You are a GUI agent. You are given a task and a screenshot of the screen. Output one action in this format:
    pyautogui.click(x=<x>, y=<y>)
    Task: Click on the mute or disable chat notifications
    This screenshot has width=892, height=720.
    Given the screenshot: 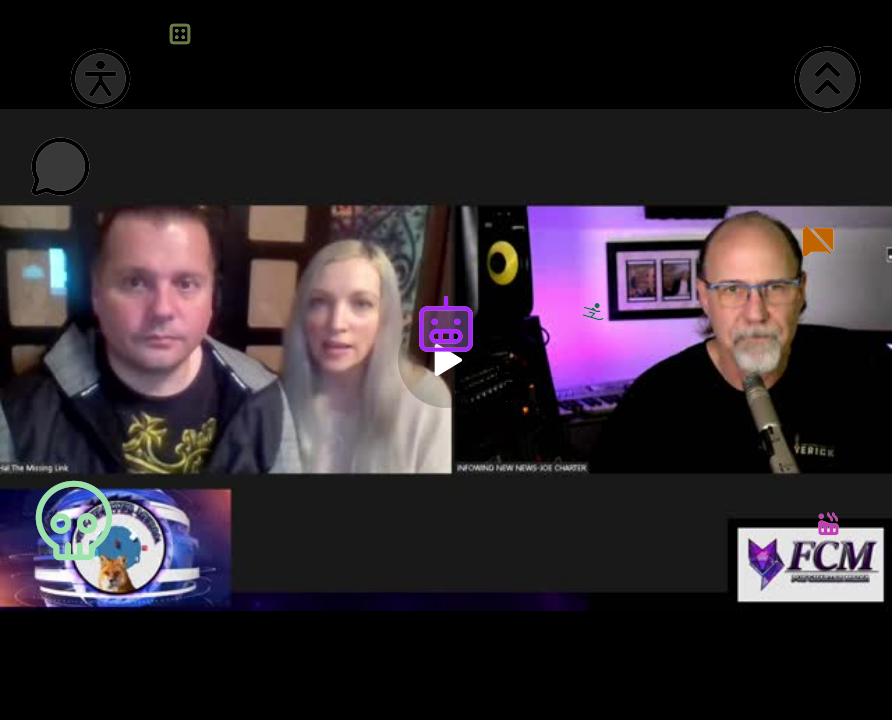 What is the action you would take?
    pyautogui.click(x=818, y=240)
    